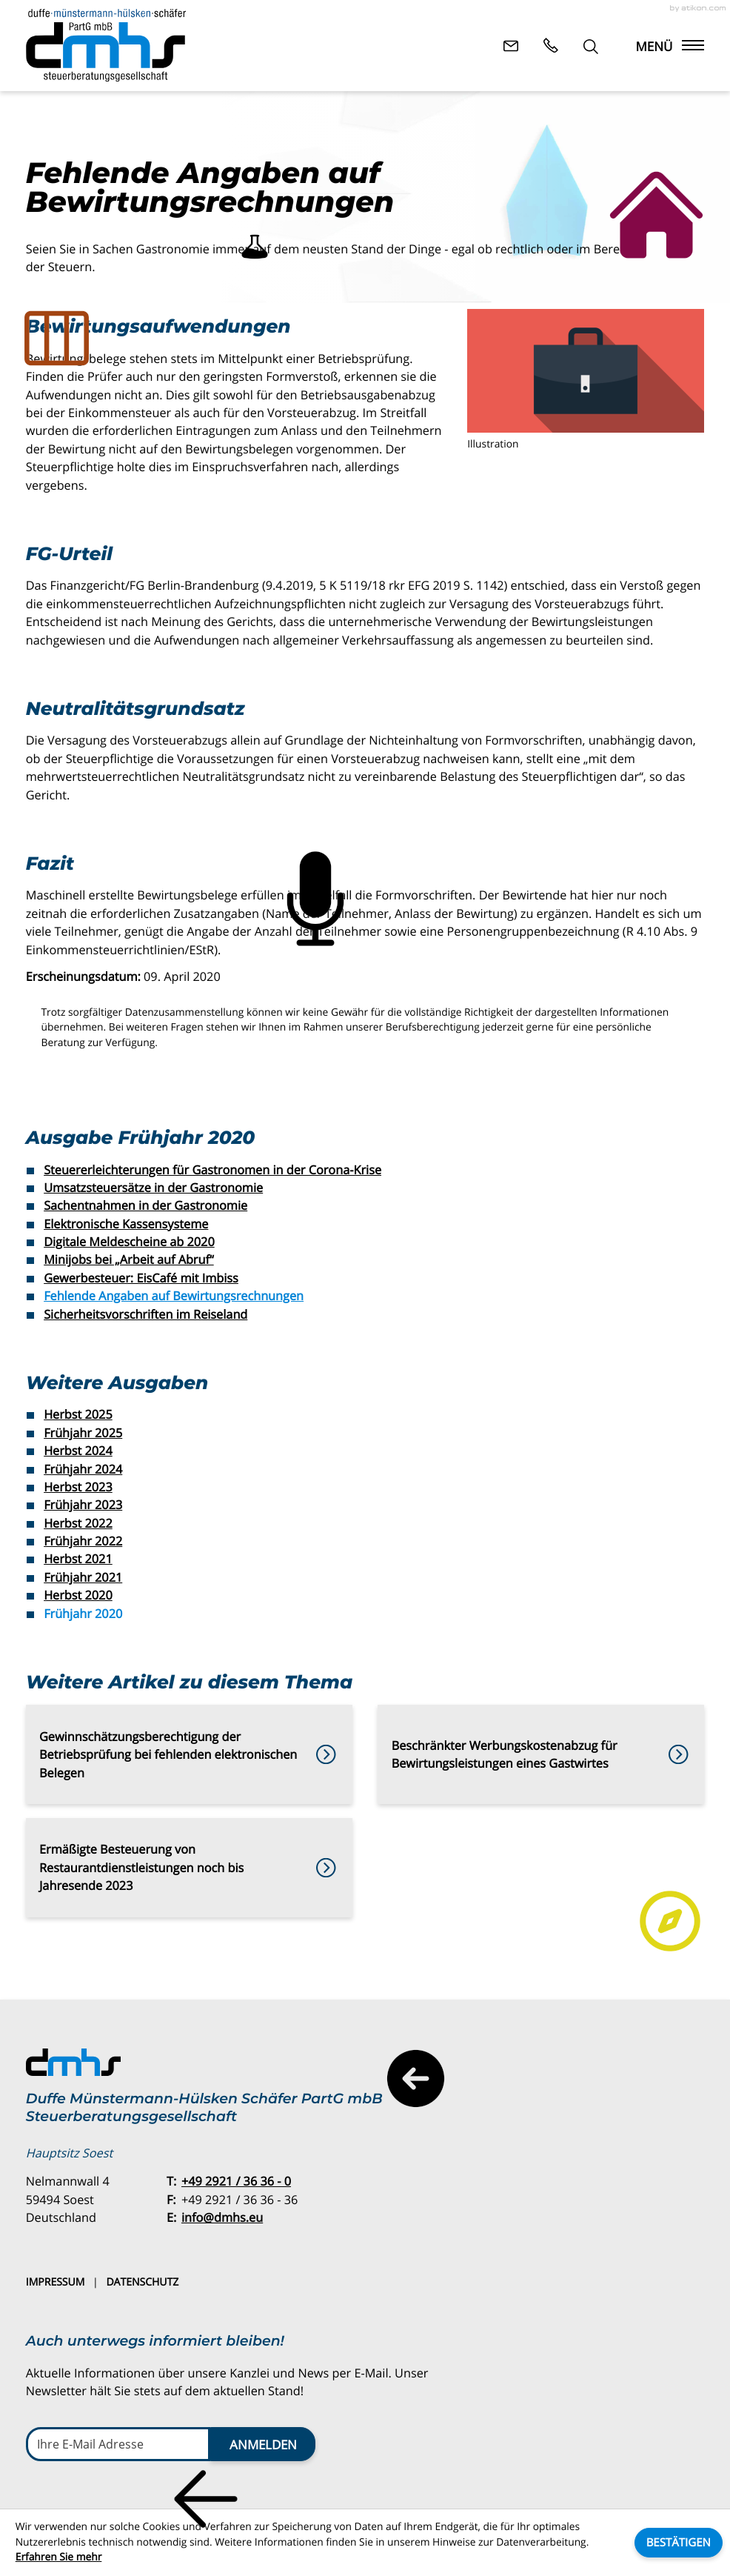  Describe the element at coordinates (56, 338) in the screenshot. I see `switch to column view layout` at that location.